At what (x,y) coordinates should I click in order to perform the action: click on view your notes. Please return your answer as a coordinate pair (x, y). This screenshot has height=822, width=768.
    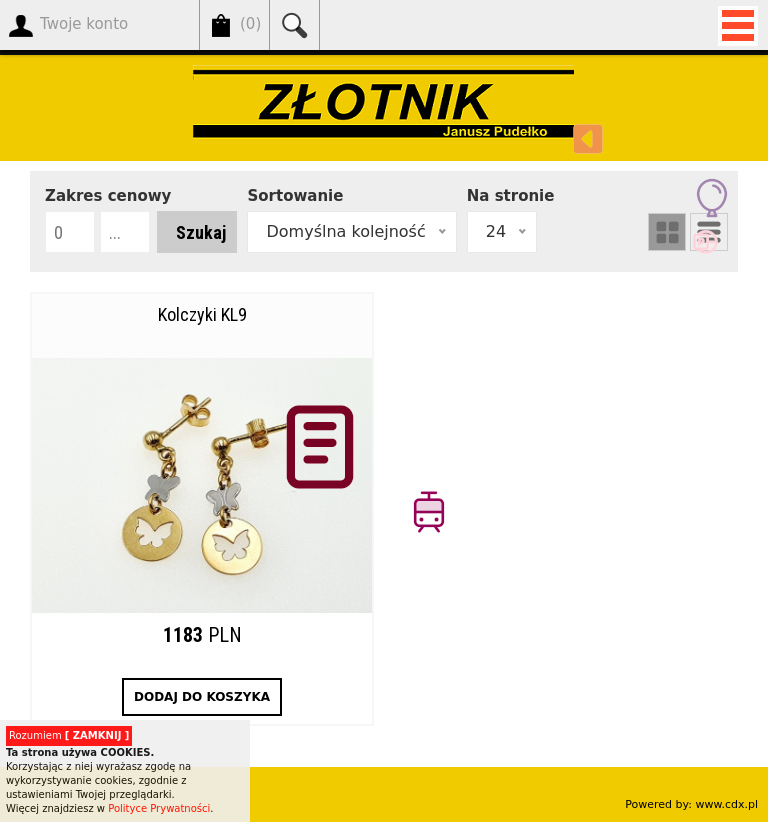
    Looking at the image, I should click on (320, 447).